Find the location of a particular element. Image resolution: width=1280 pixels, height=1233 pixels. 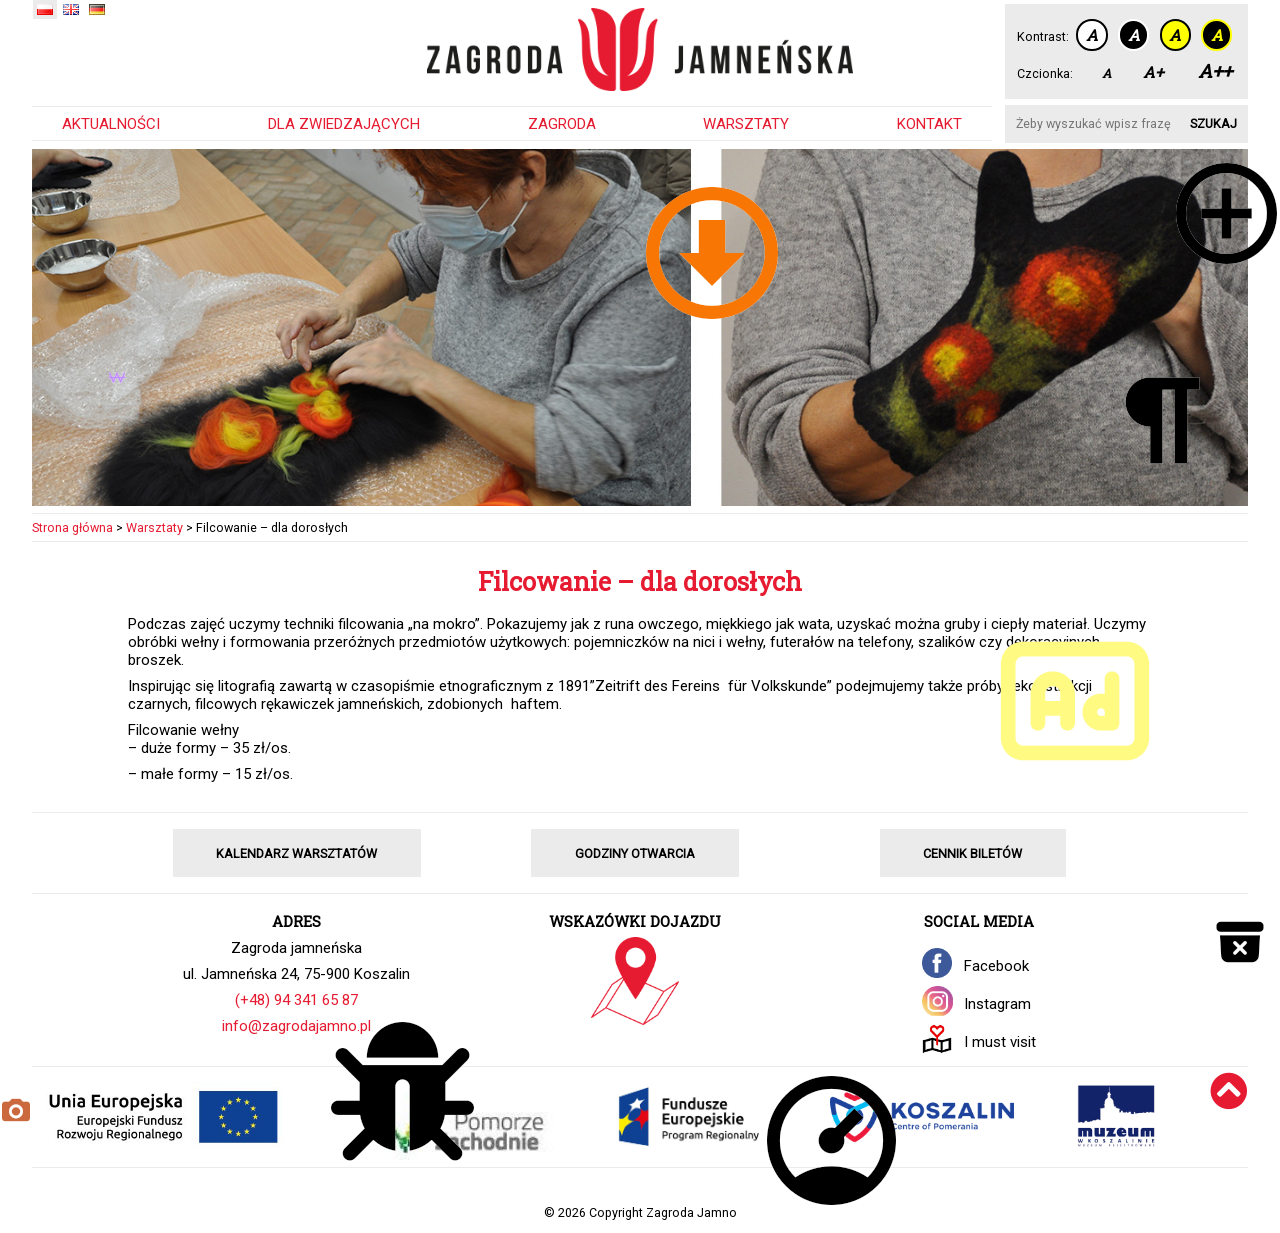

take a photo is located at coordinates (16, 1110).